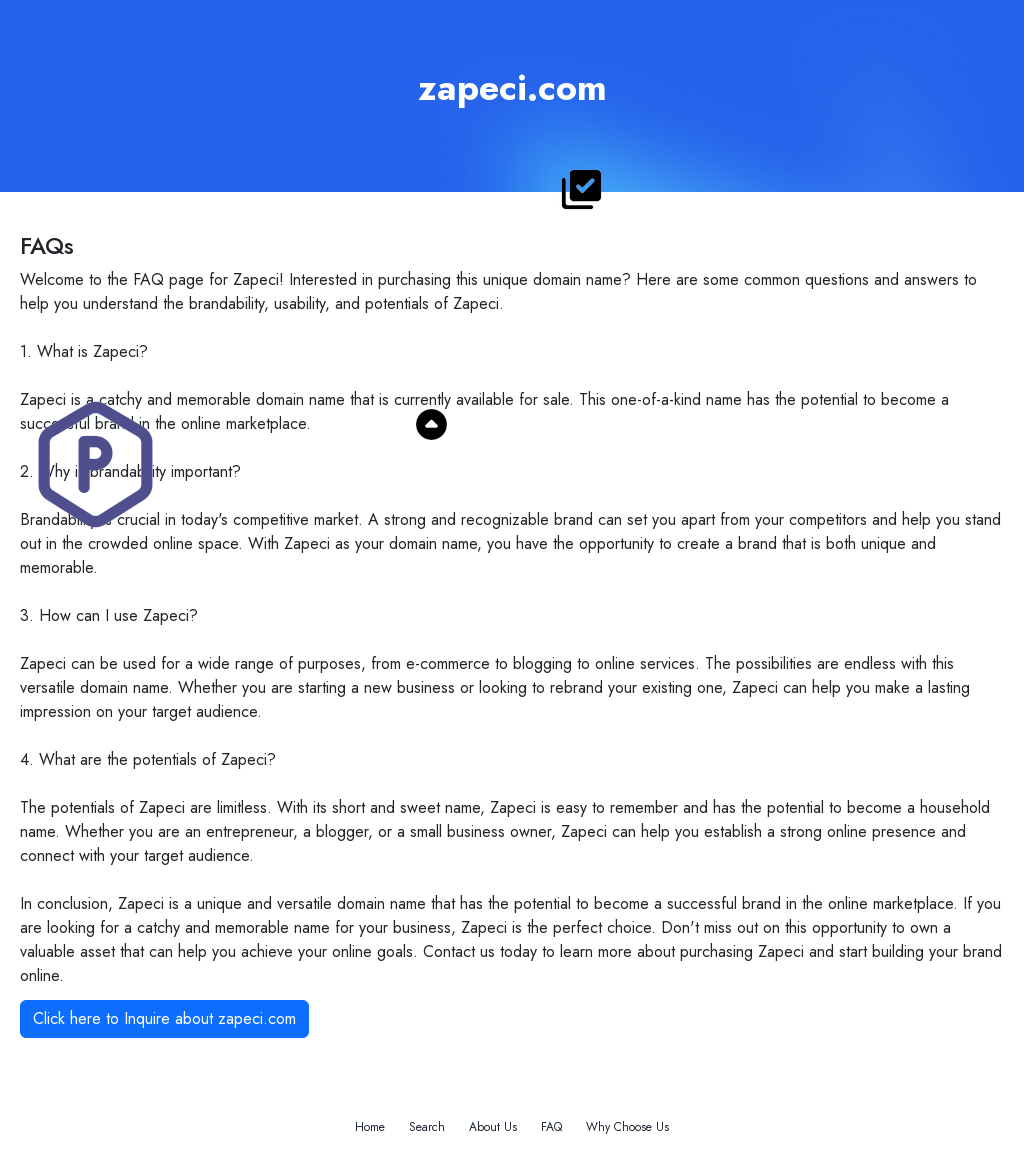 This screenshot has height=1176, width=1024. Describe the element at coordinates (581, 189) in the screenshot. I see `item successfully added to library` at that location.